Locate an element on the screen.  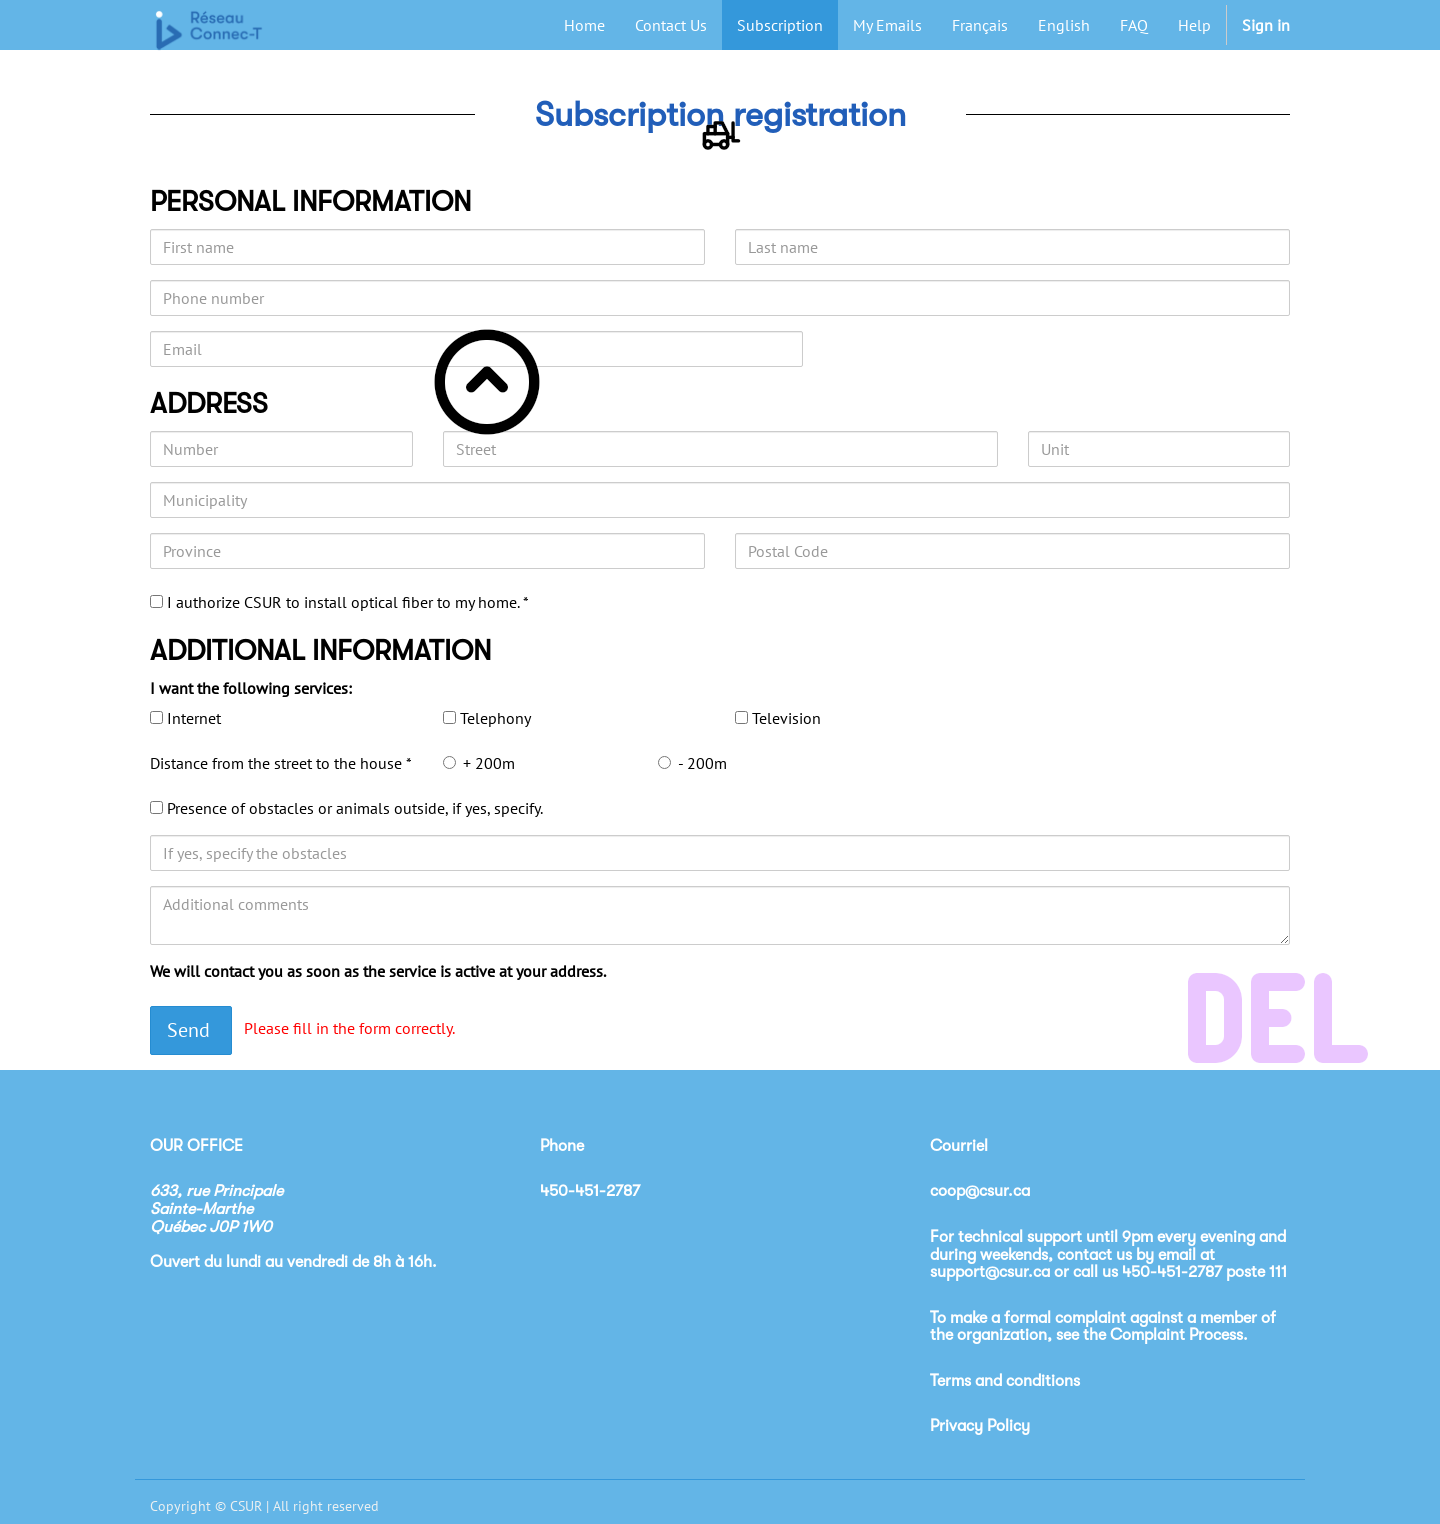
indicates an HTTP DELETE request method is located at coordinates (1278, 1018).